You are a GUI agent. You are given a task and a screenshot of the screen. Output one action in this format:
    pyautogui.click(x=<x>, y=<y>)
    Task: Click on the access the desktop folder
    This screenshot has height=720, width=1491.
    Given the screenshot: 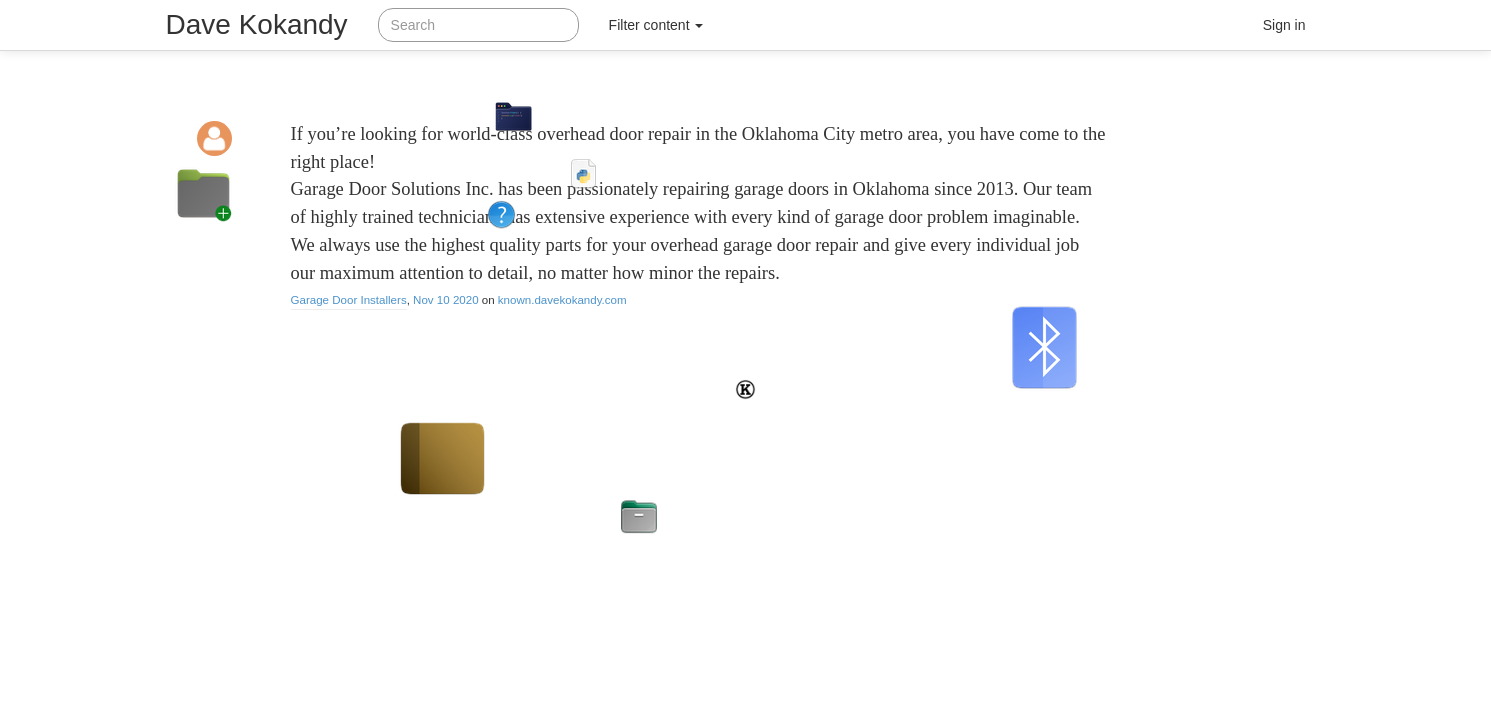 What is the action you would take?
    pyautogui.click(x=442, y=455)
    